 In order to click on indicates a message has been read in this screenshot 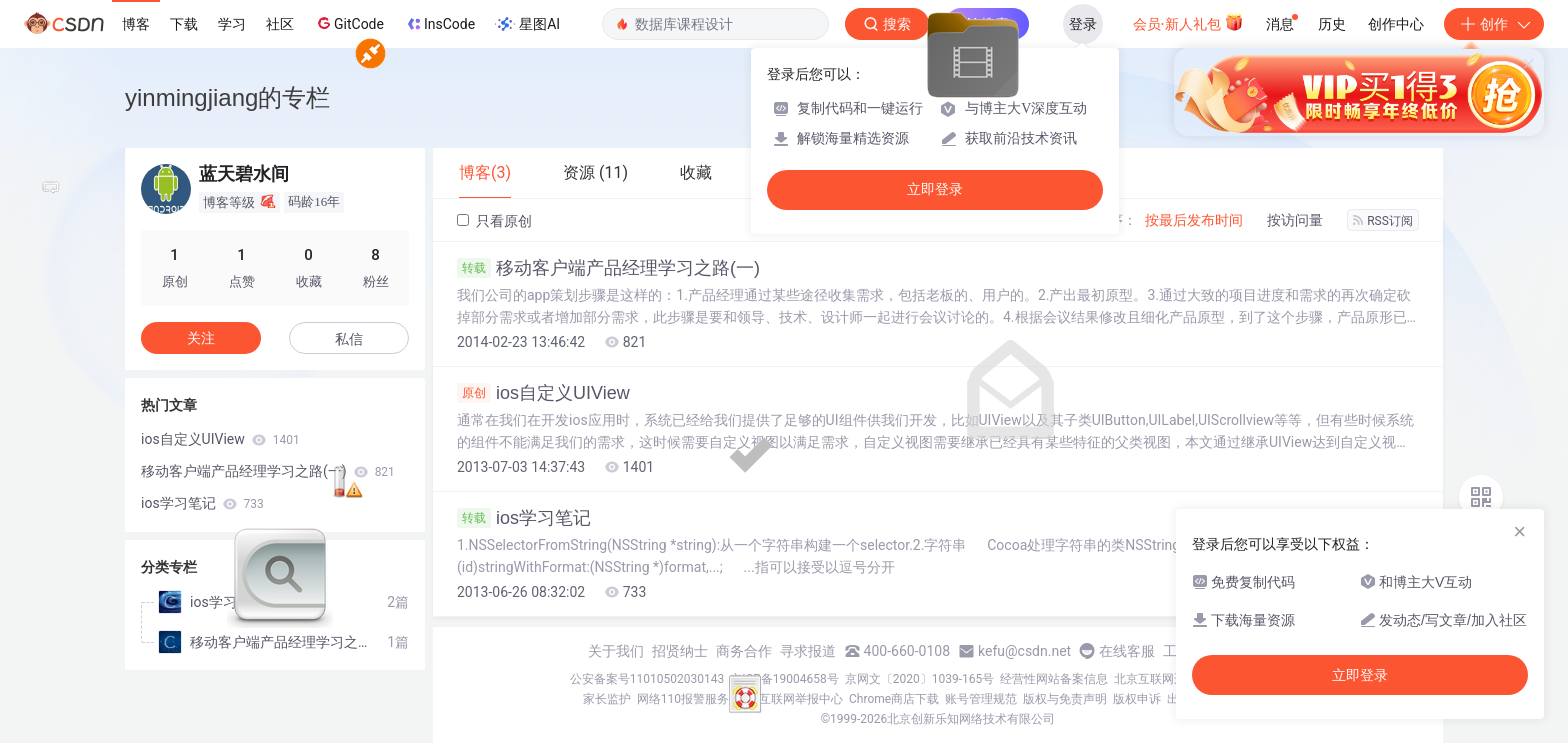, I will do `click(1010, 389)`.